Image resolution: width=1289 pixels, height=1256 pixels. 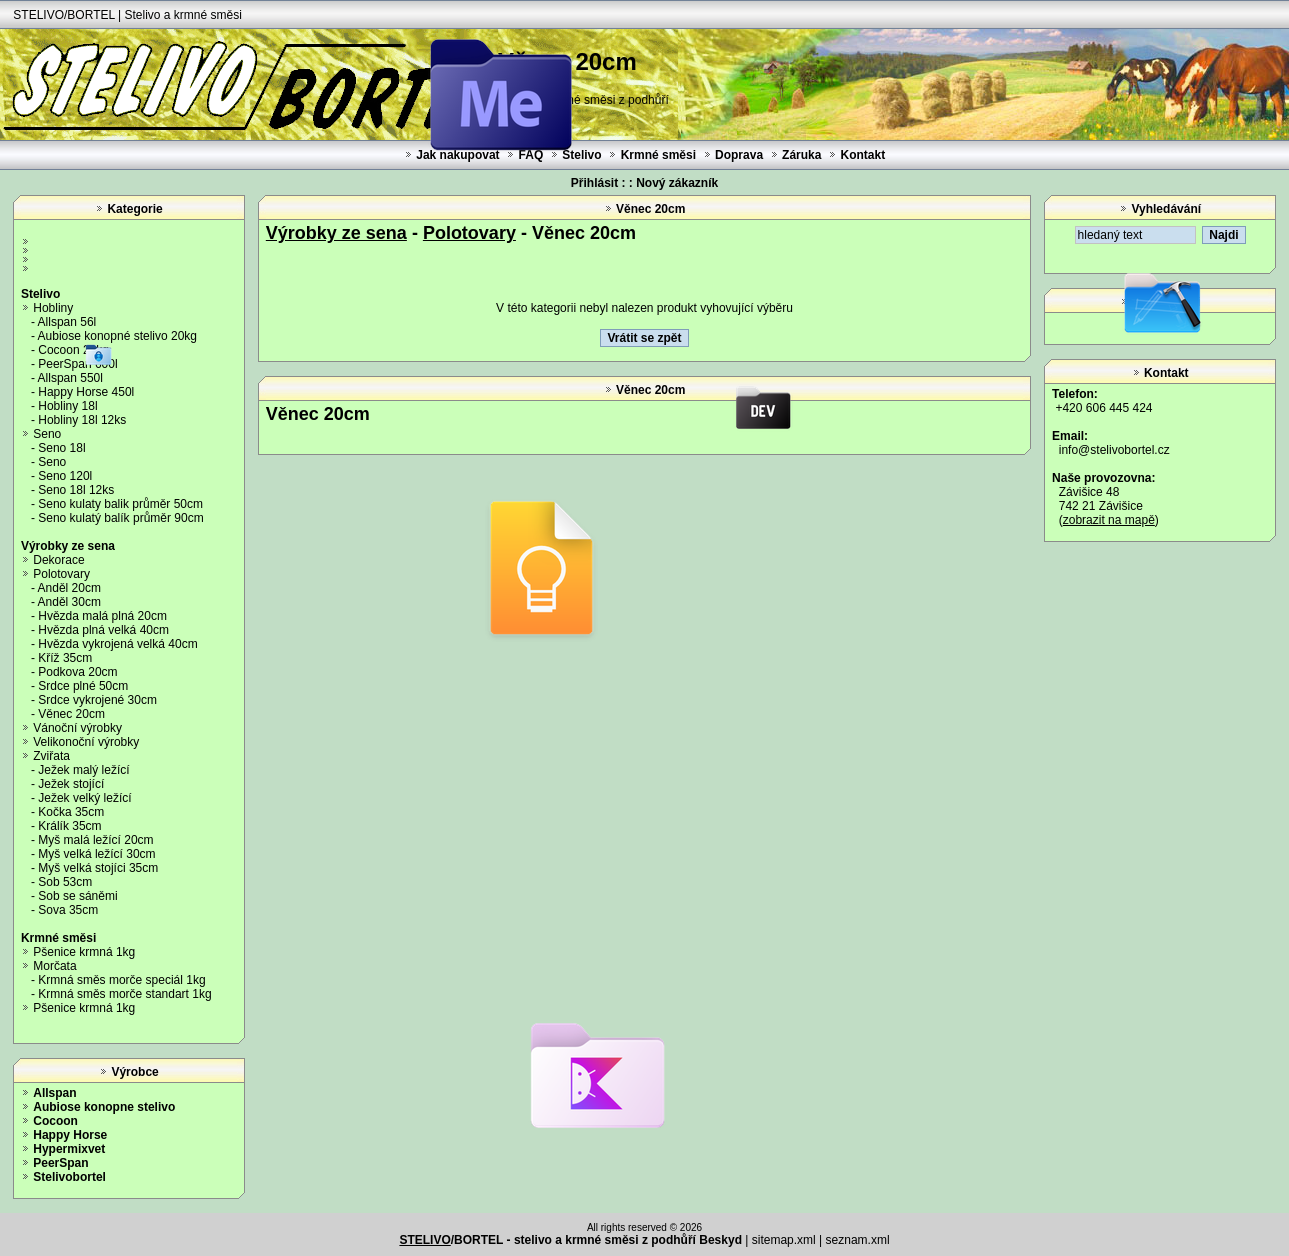 I want to click on open adobe media encoder project folder, so click(x=500, y=98).